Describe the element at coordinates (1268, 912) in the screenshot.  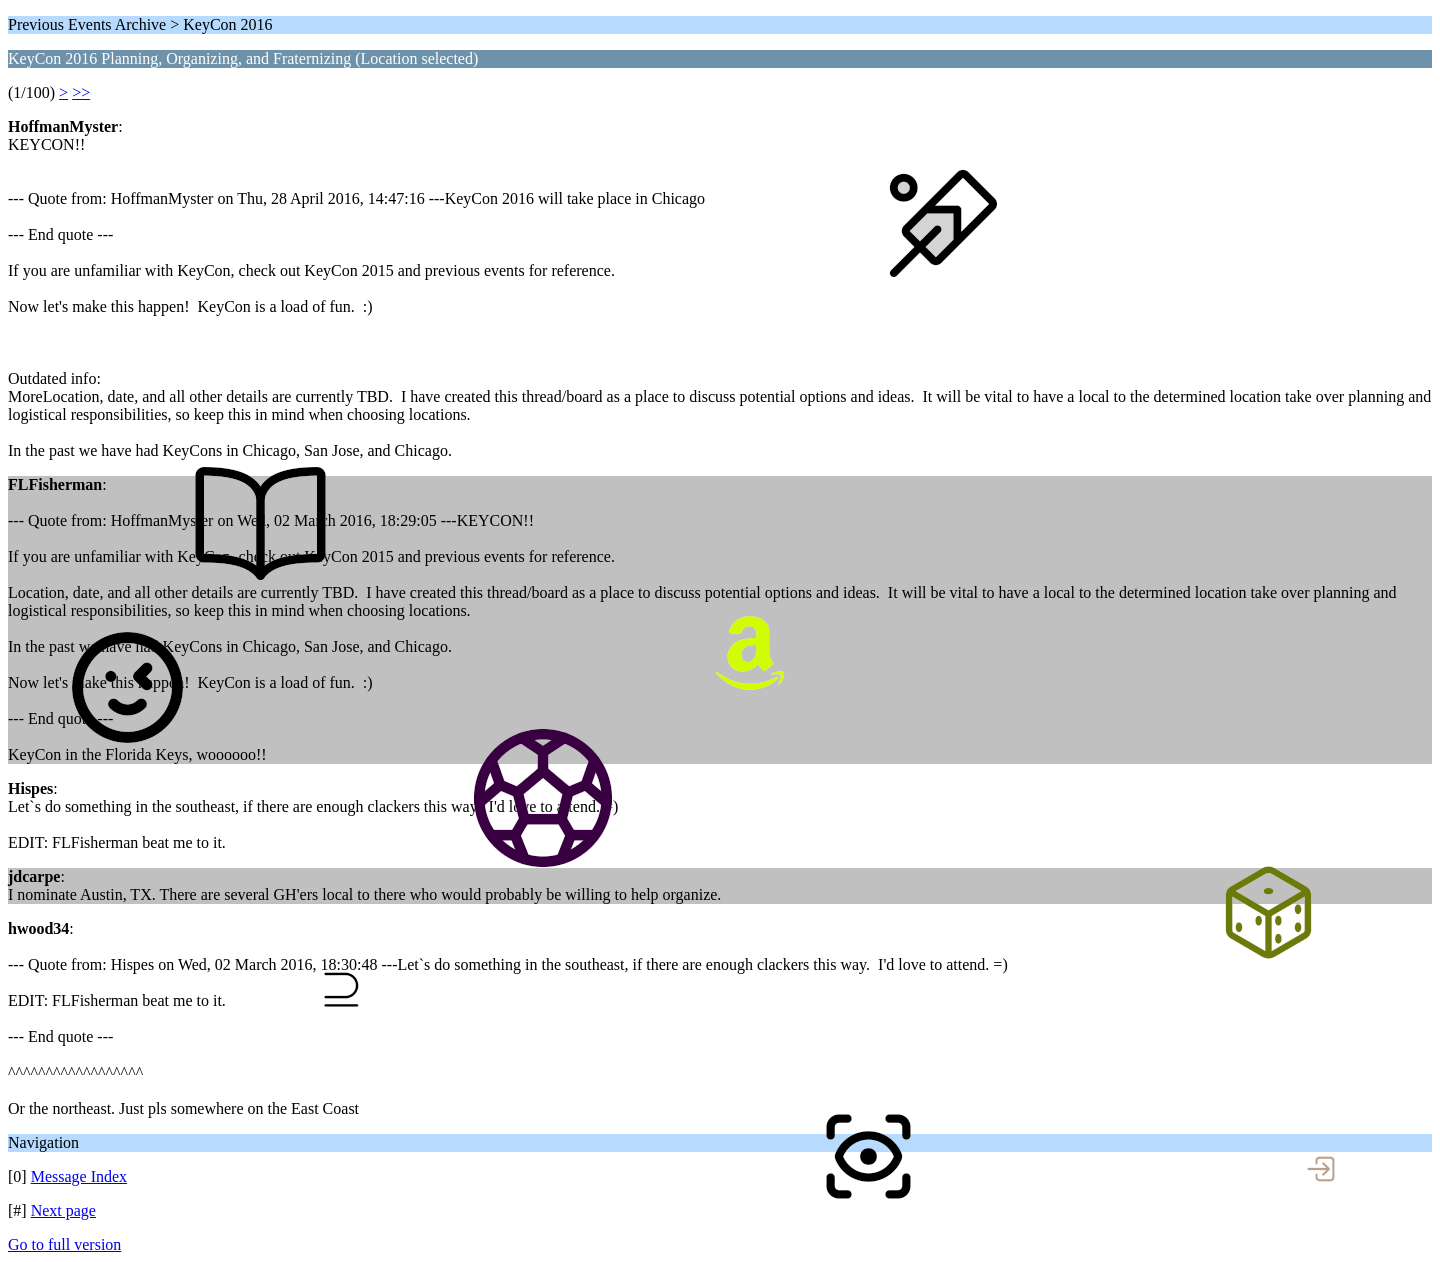
I see `randomize or shuffle content` at that location.